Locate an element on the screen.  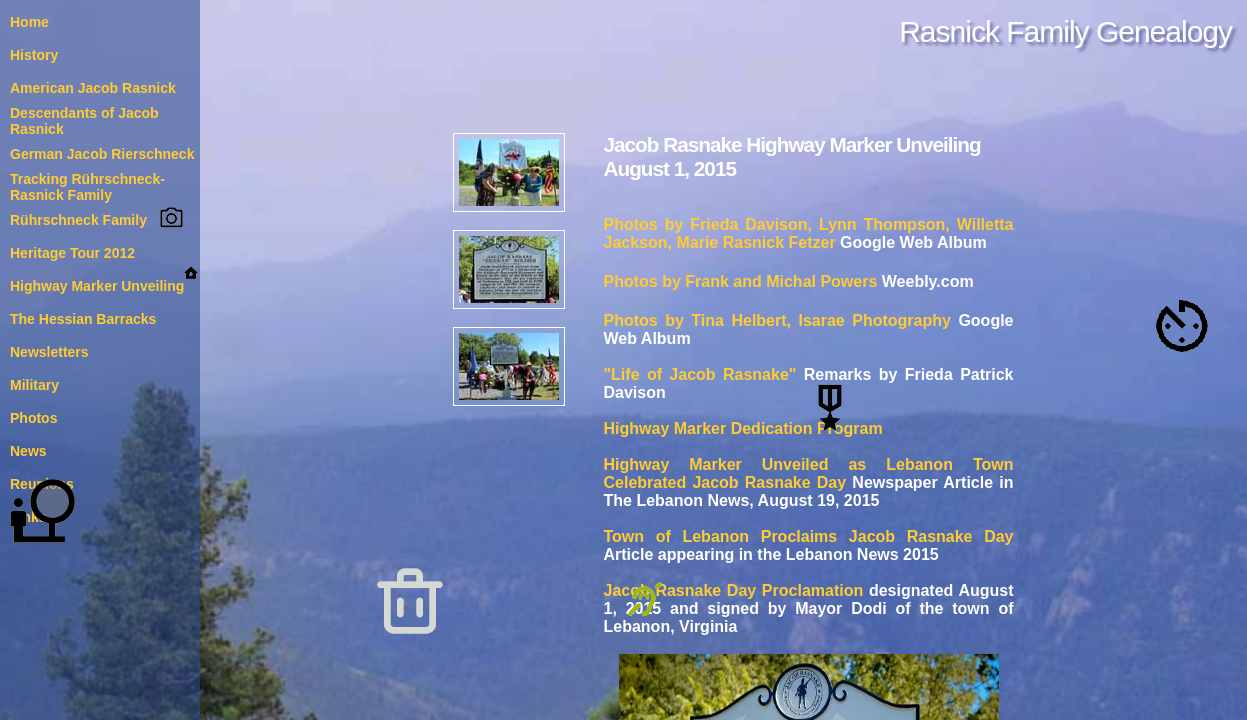
indicates water damage or leak detected in home is located at coordinates (191, 273).